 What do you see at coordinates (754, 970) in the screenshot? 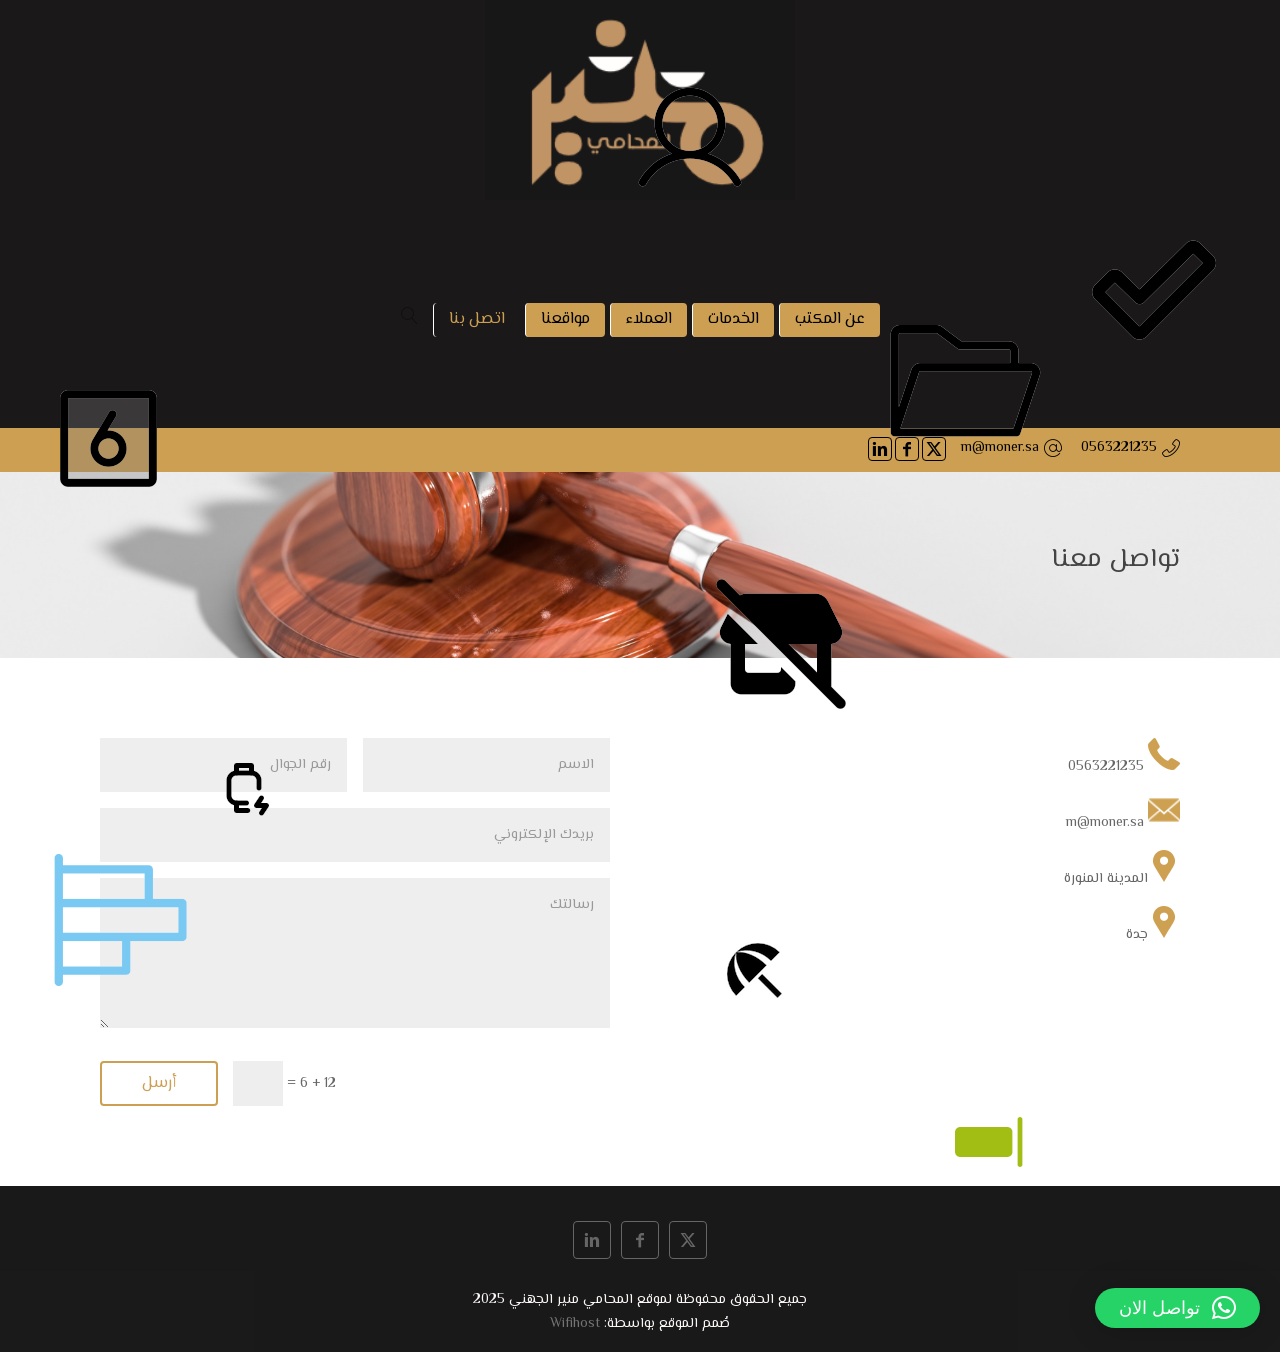
I see `access beach or vacation-related information` at bounding box center [754, 970].